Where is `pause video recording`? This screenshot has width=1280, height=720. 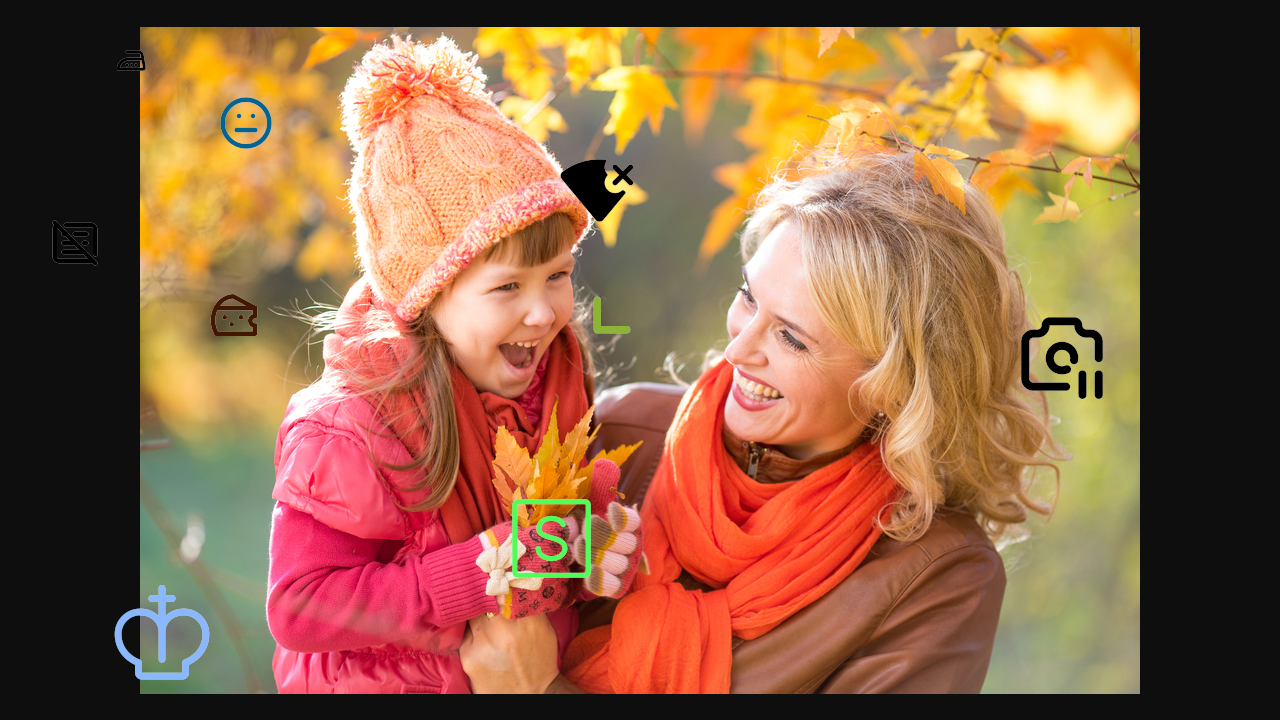
pause video recording is located at coordinates (1062, 354).